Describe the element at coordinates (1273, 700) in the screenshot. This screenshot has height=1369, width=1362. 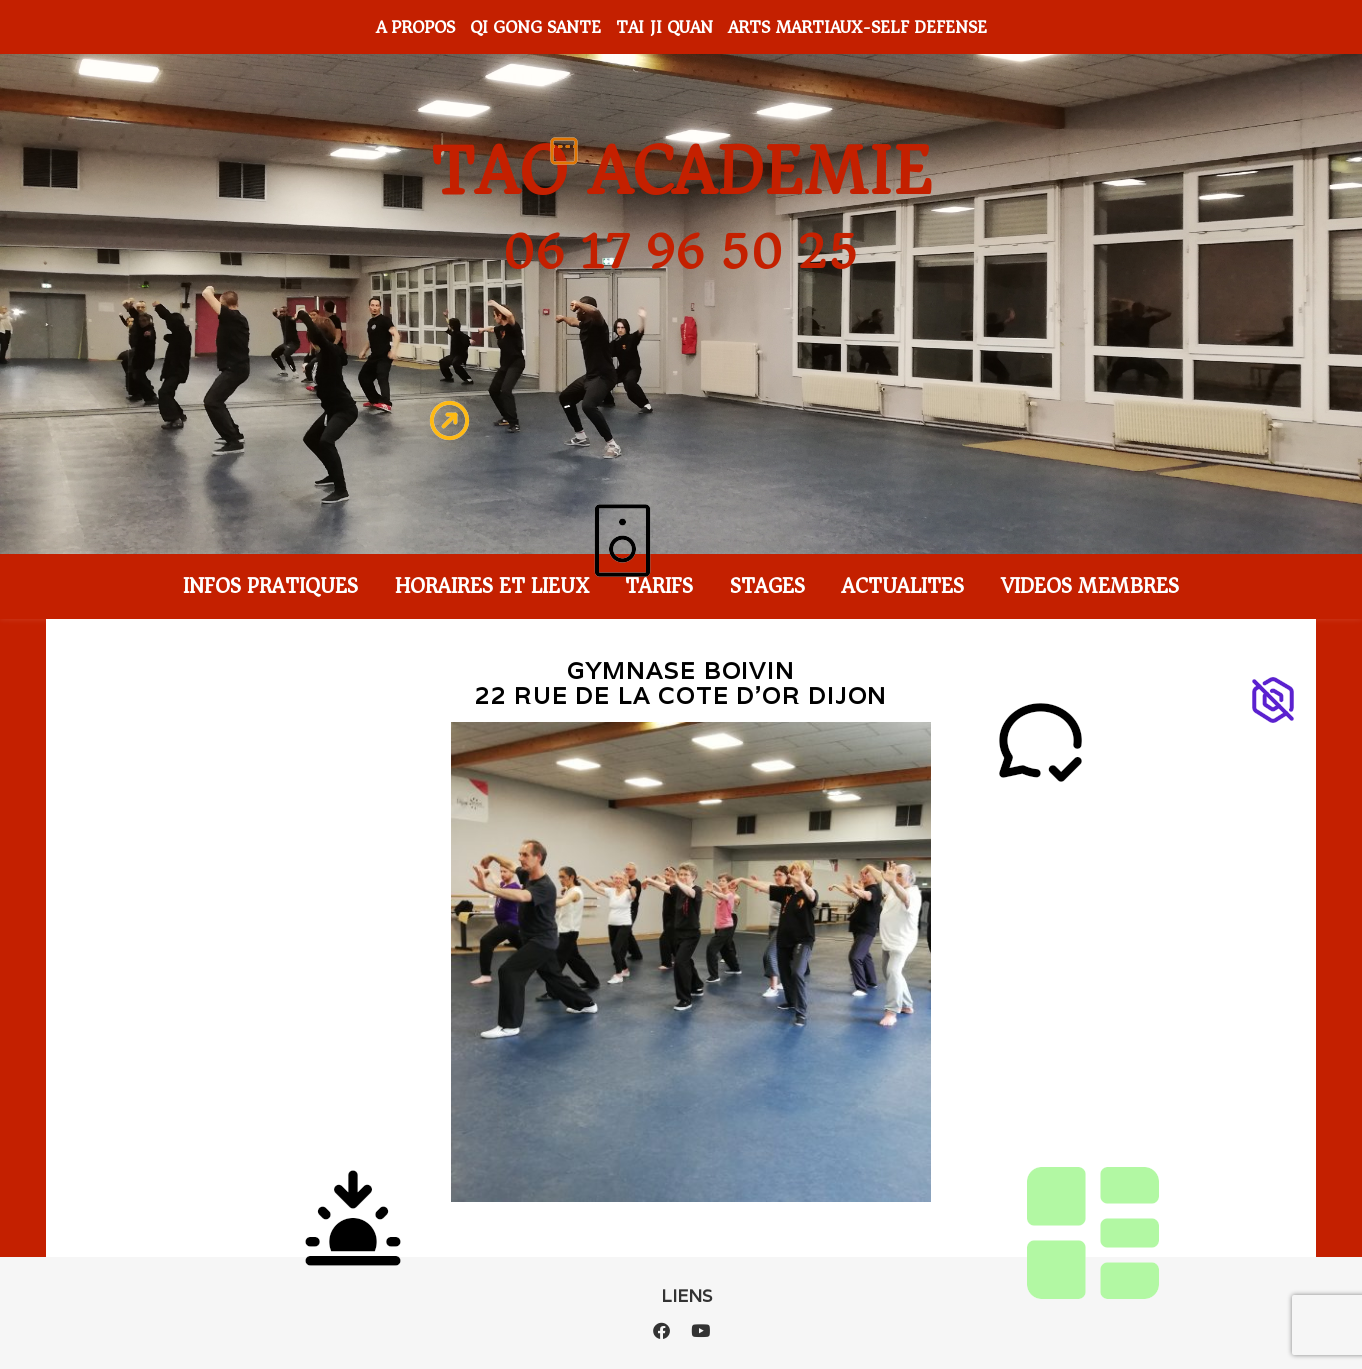
I see `disable assembly or grouping feature` at that location.